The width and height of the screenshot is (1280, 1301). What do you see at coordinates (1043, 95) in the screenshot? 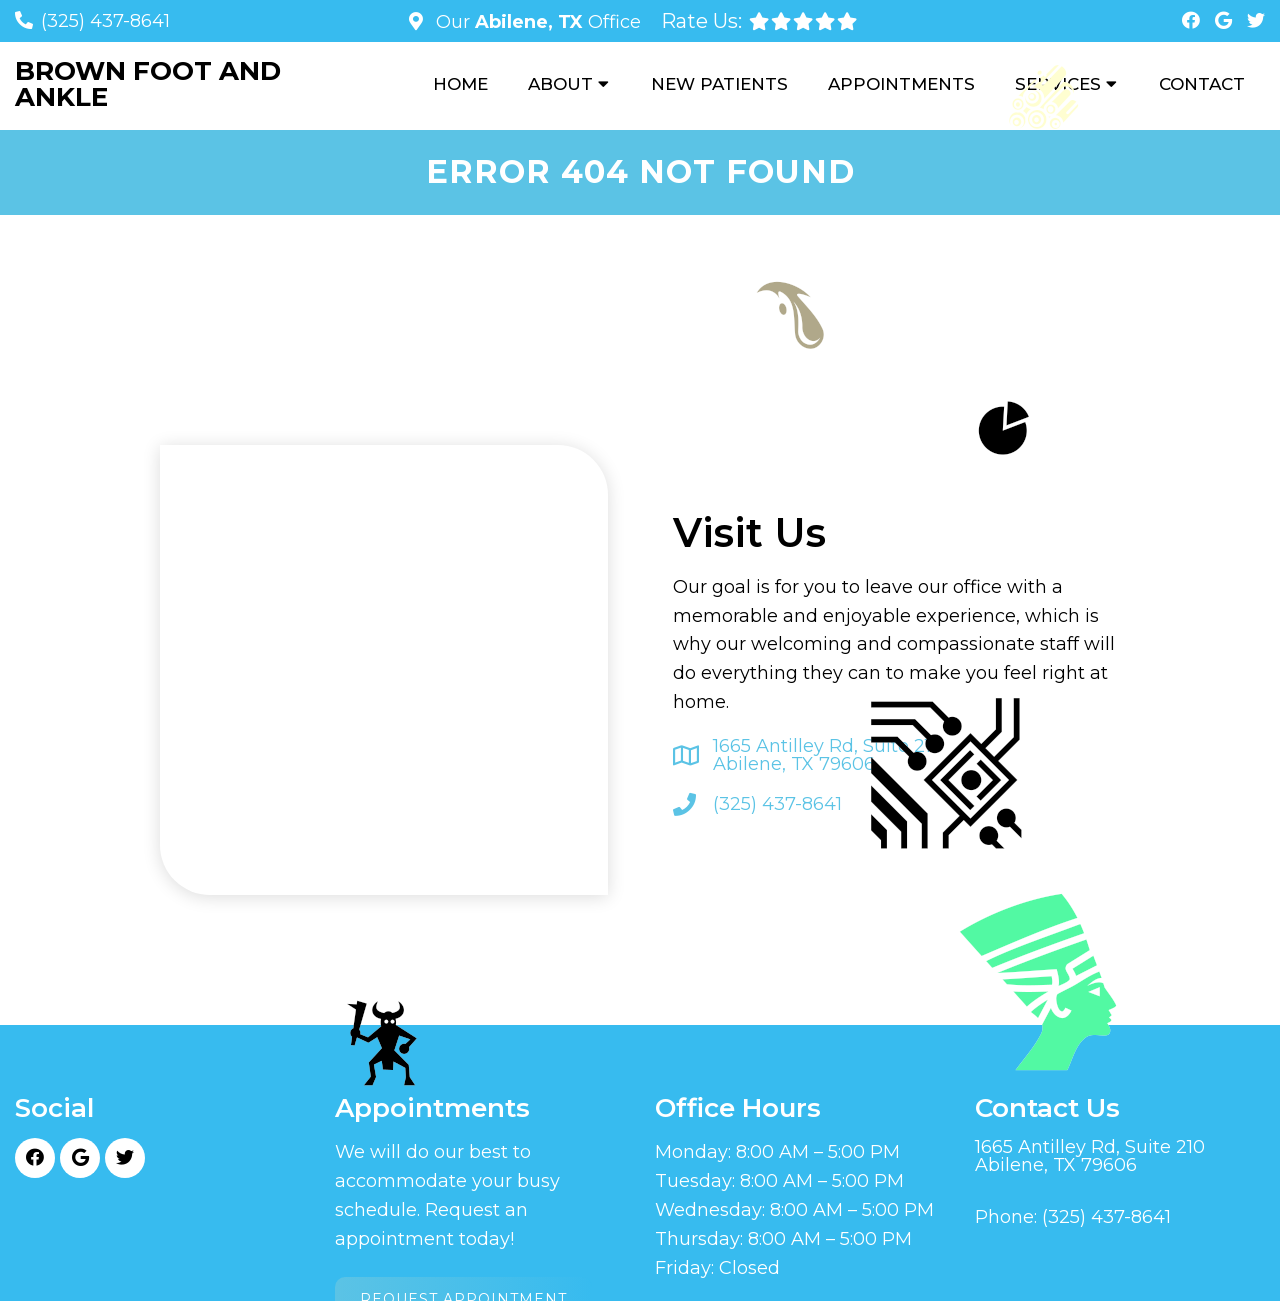
I see `wood resource inventory in a crafting game` at bounding box center [1043, 95].